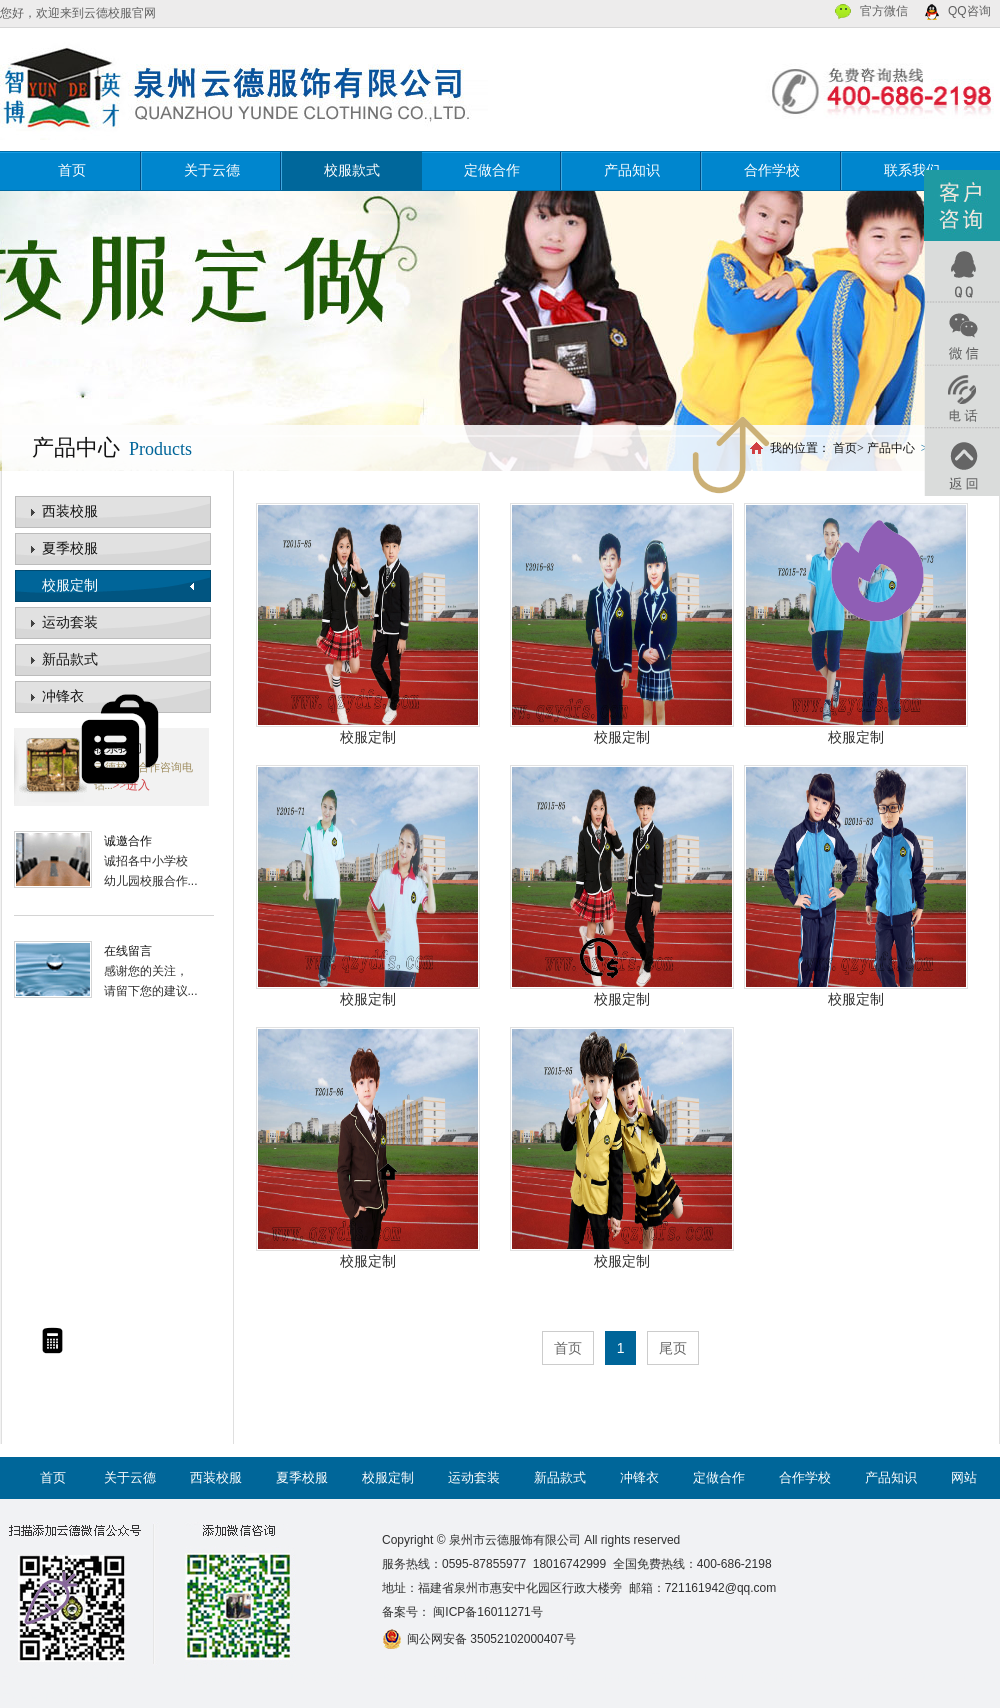 The image size is (1000, 1708). What do you see at coordinates (877, 571) in the screenshot?
I see `indicates trending or popular content` at bounding box center [877, 571].